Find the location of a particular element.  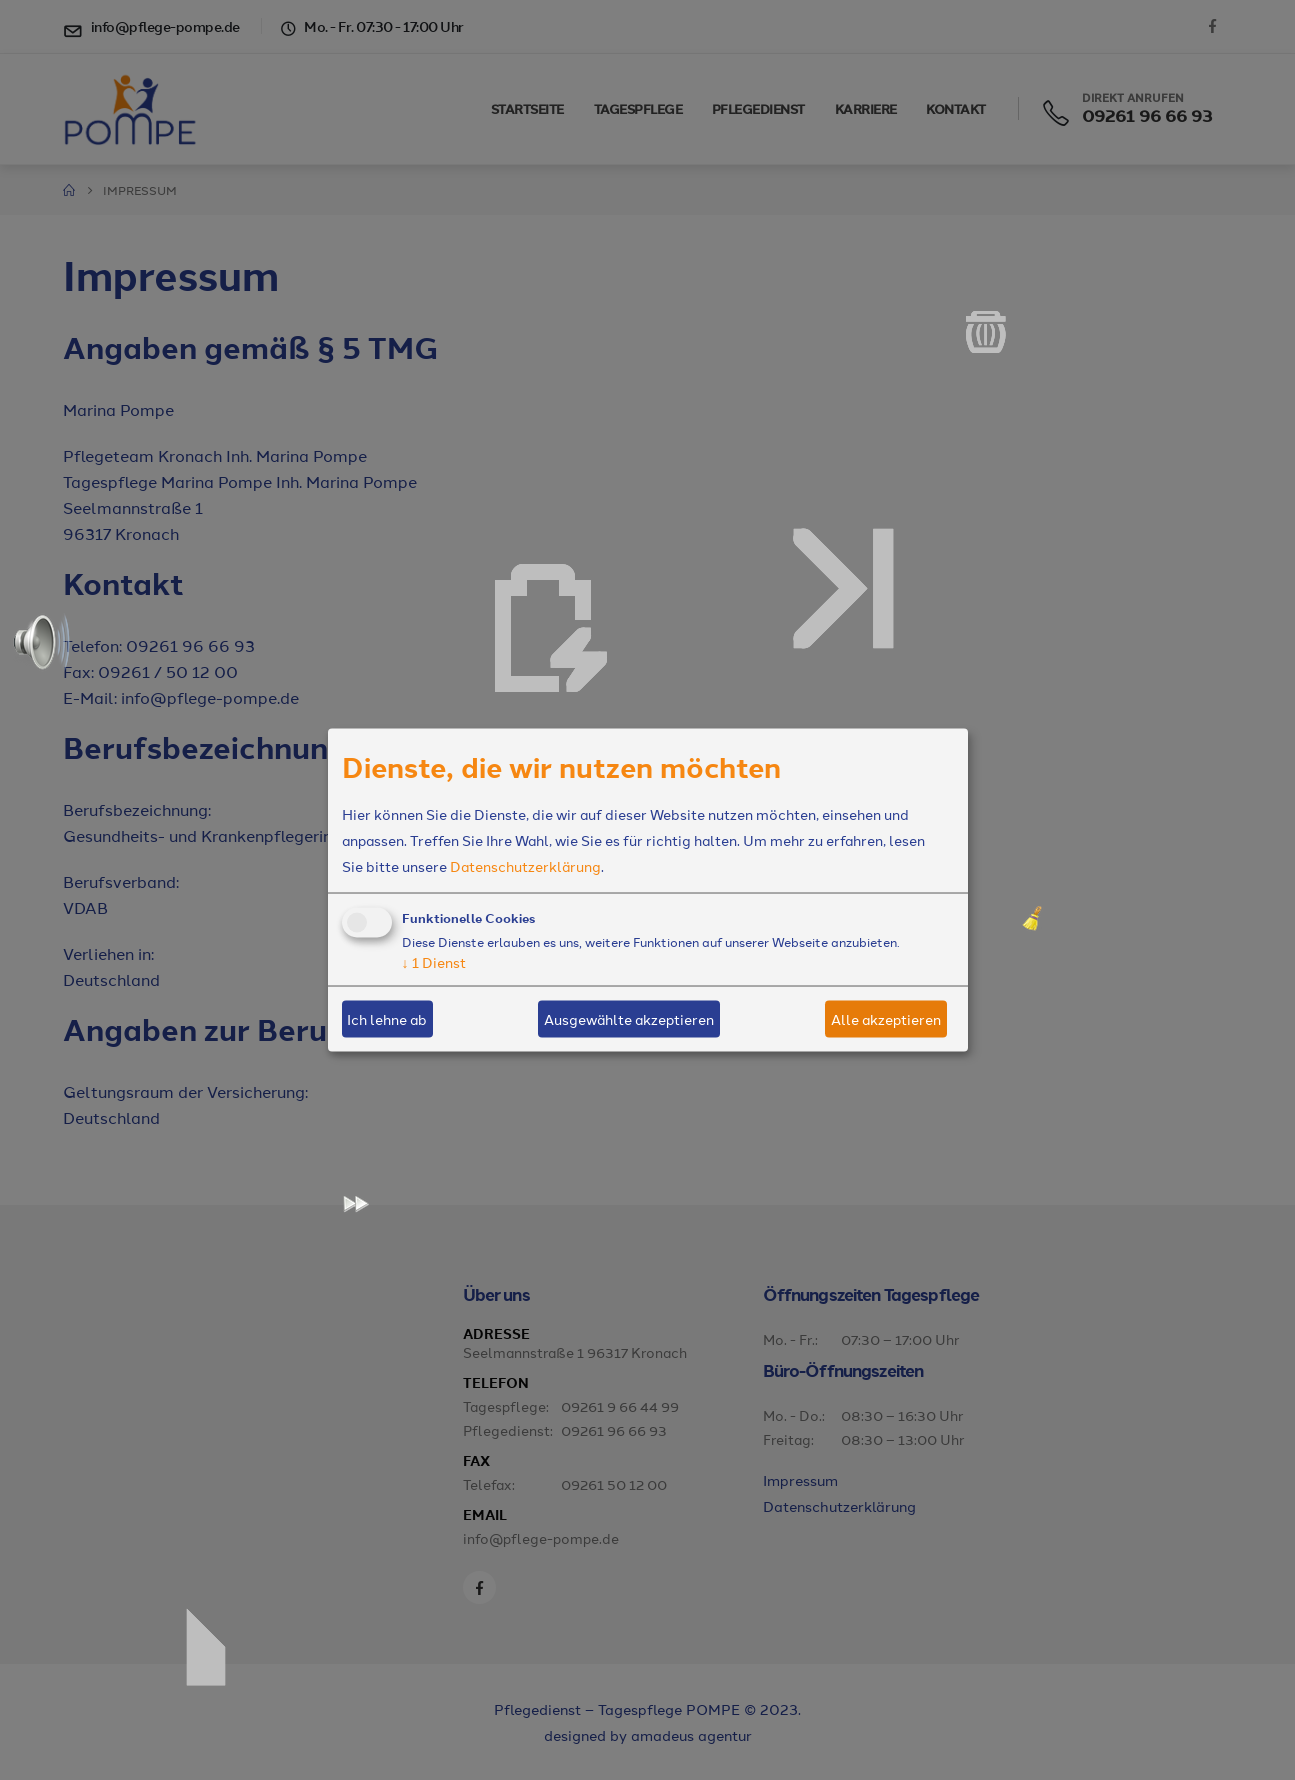

skip to the last item in a list or playlist is located at coordinates (843, 588).